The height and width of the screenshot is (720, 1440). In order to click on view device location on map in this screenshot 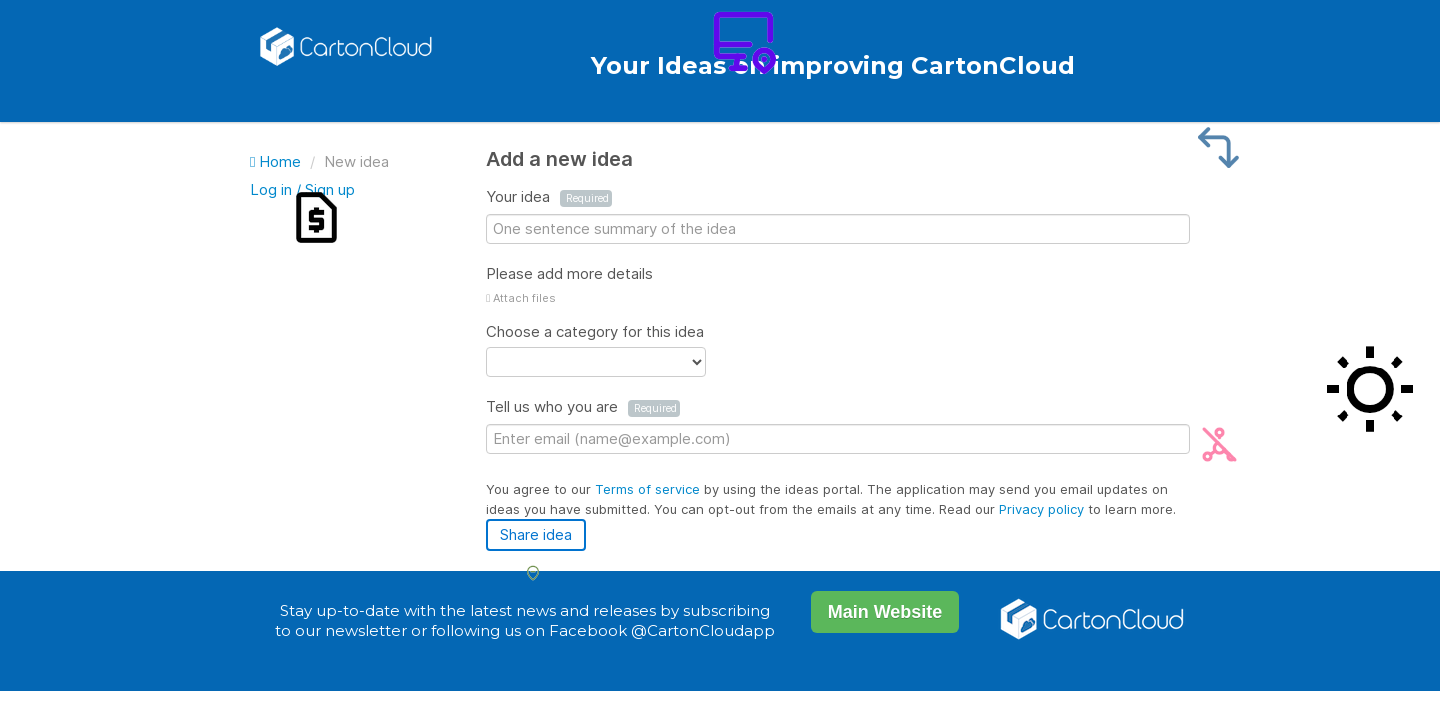, I will do `click(743, 41)`.